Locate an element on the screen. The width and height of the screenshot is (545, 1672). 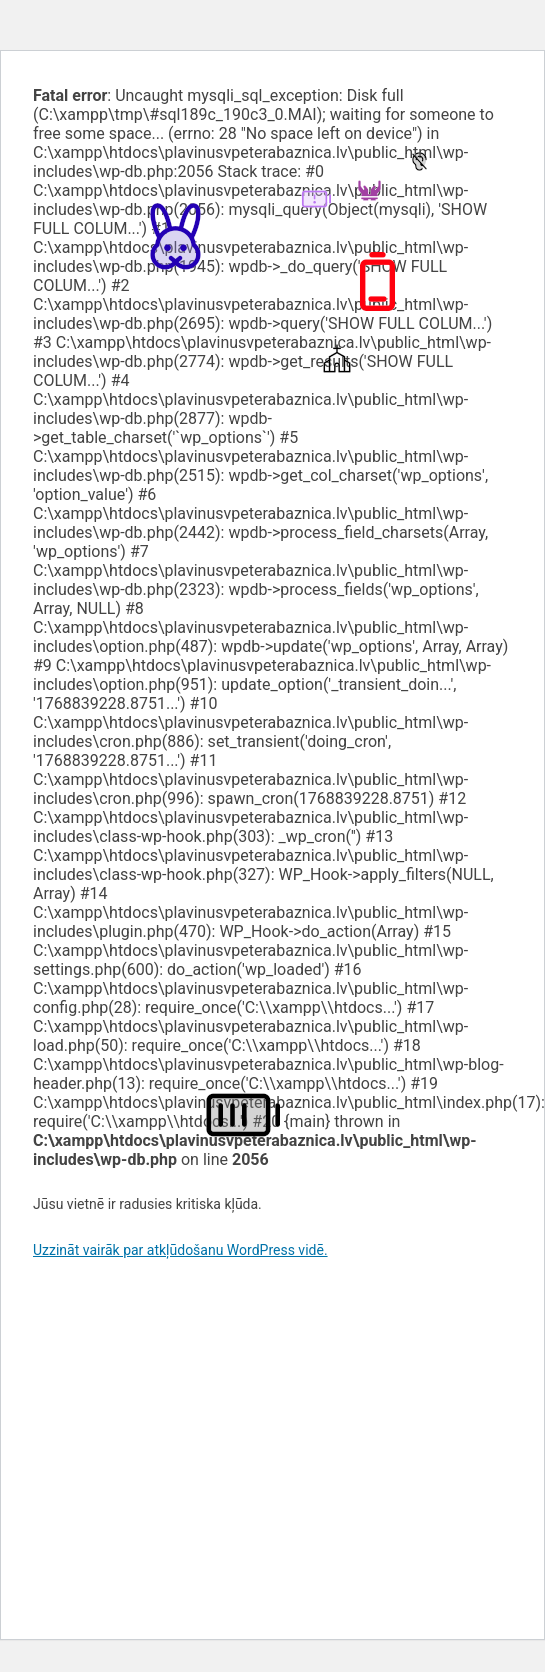
access pet or animal-related features is located at coordinates (175, 237).